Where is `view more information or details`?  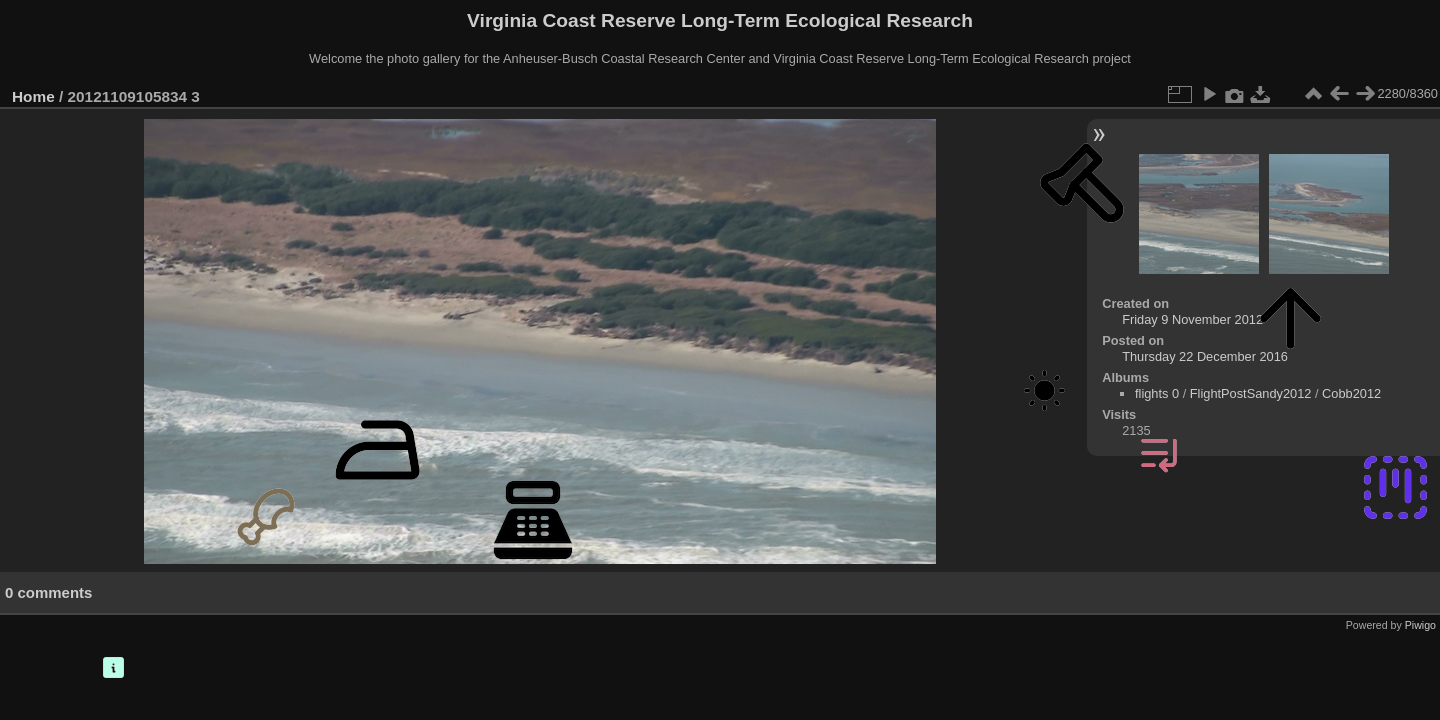
view more information or details is located at coordinates (113, 667).